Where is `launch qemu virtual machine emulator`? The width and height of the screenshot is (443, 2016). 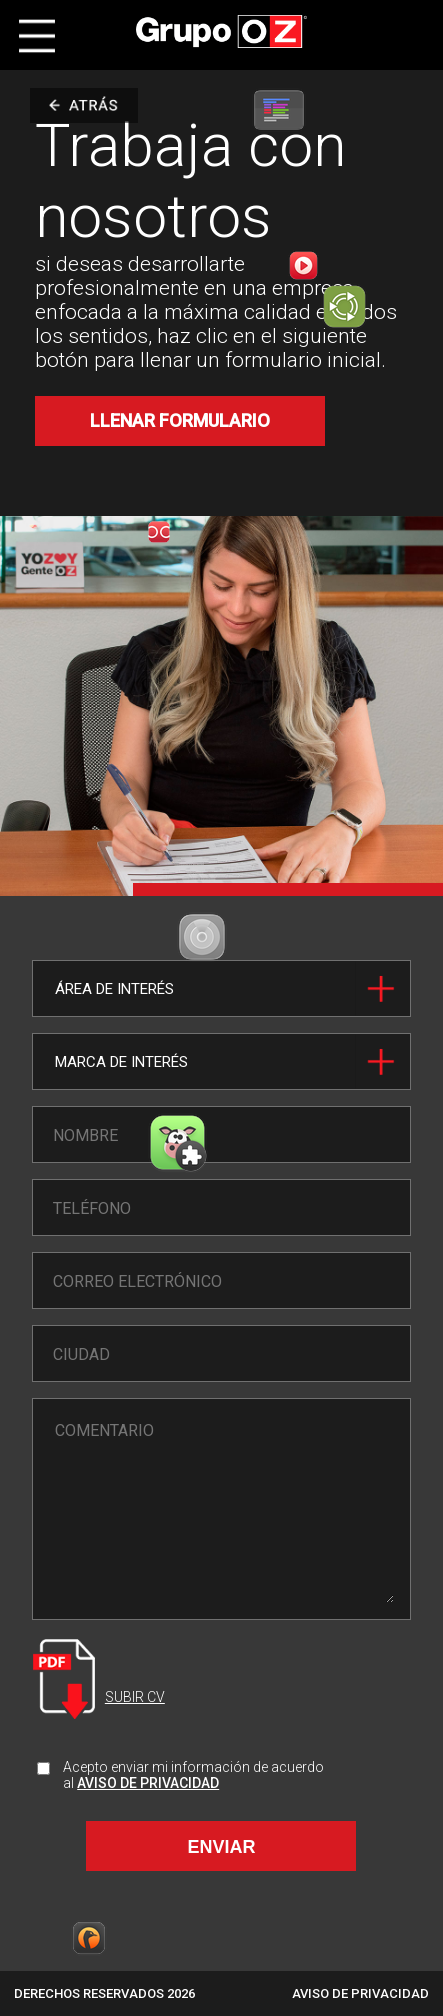 launch qemu virtual machine emulator is located at coordinates (89, 1938).